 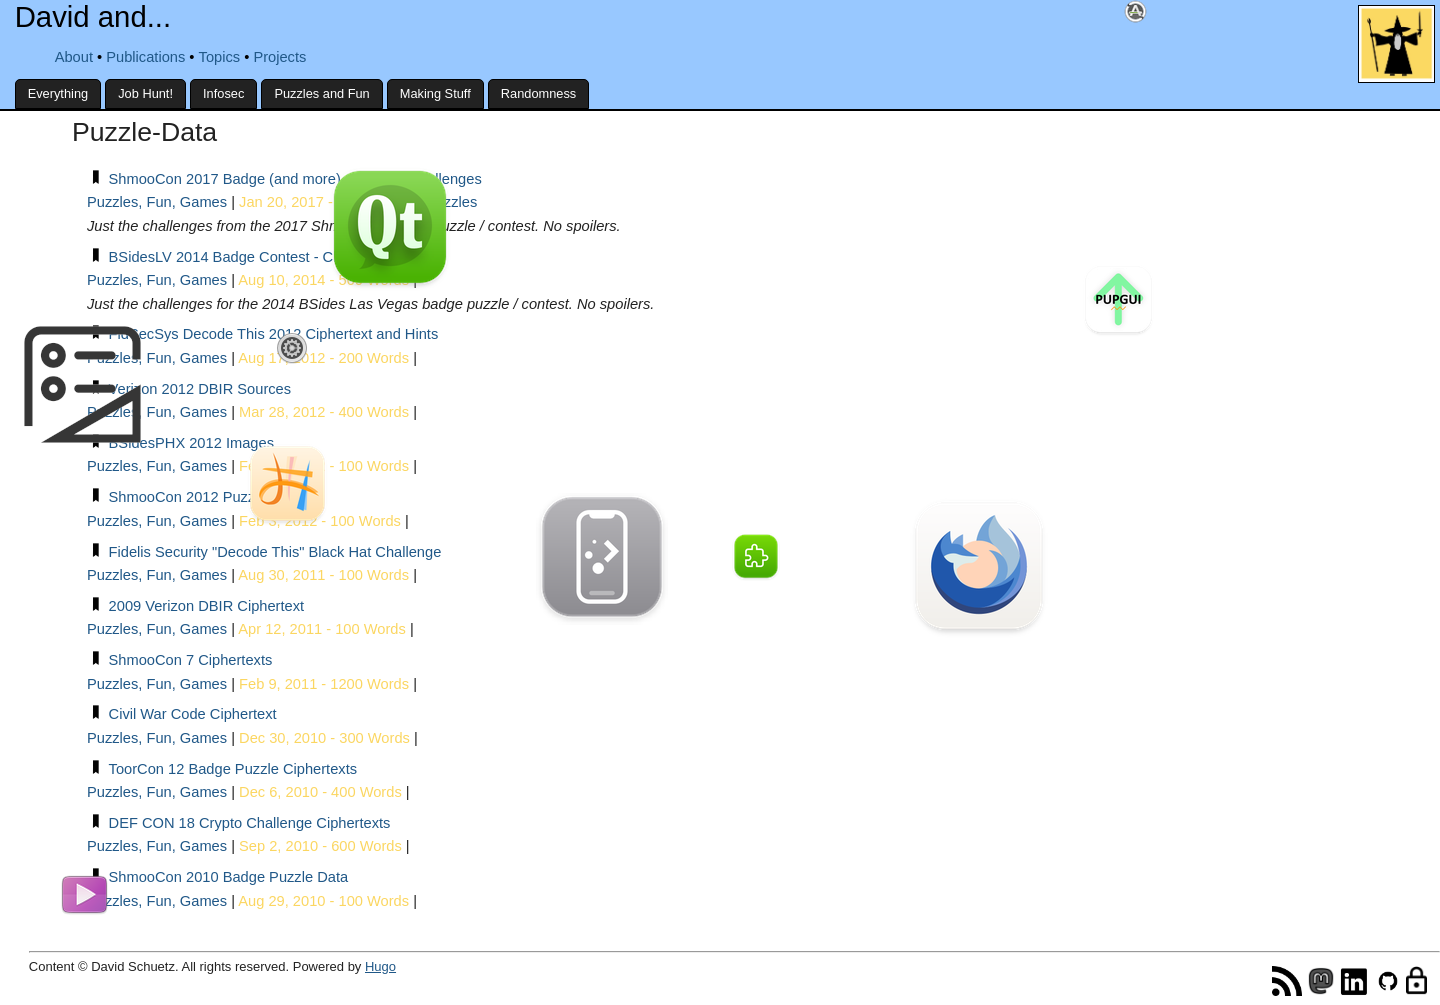 I want to click on open the software updater application, so click(x=1135, y=11).